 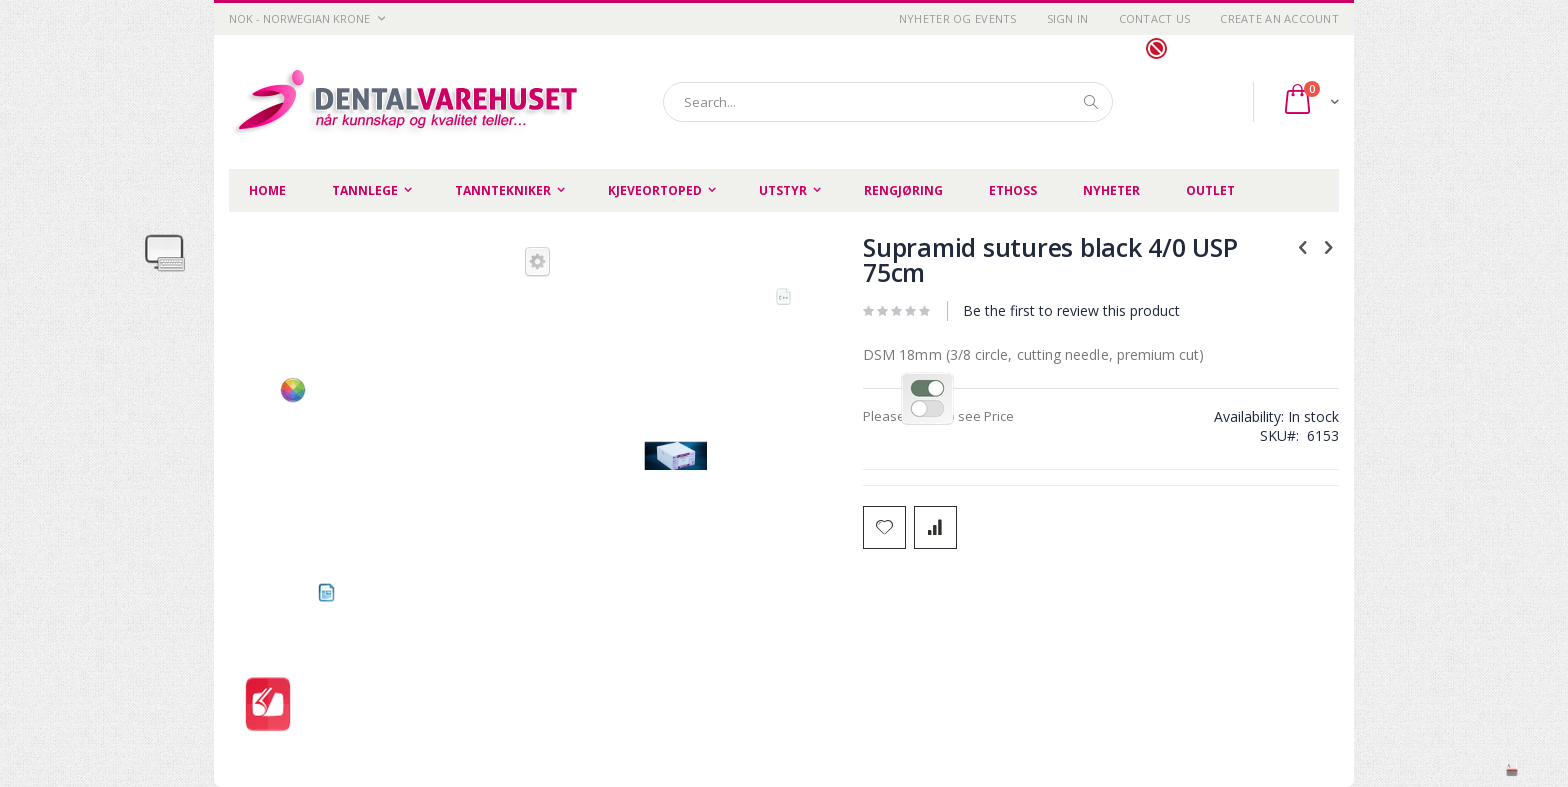 I want to click on a C++ source code file, so click(x=783, y=296).